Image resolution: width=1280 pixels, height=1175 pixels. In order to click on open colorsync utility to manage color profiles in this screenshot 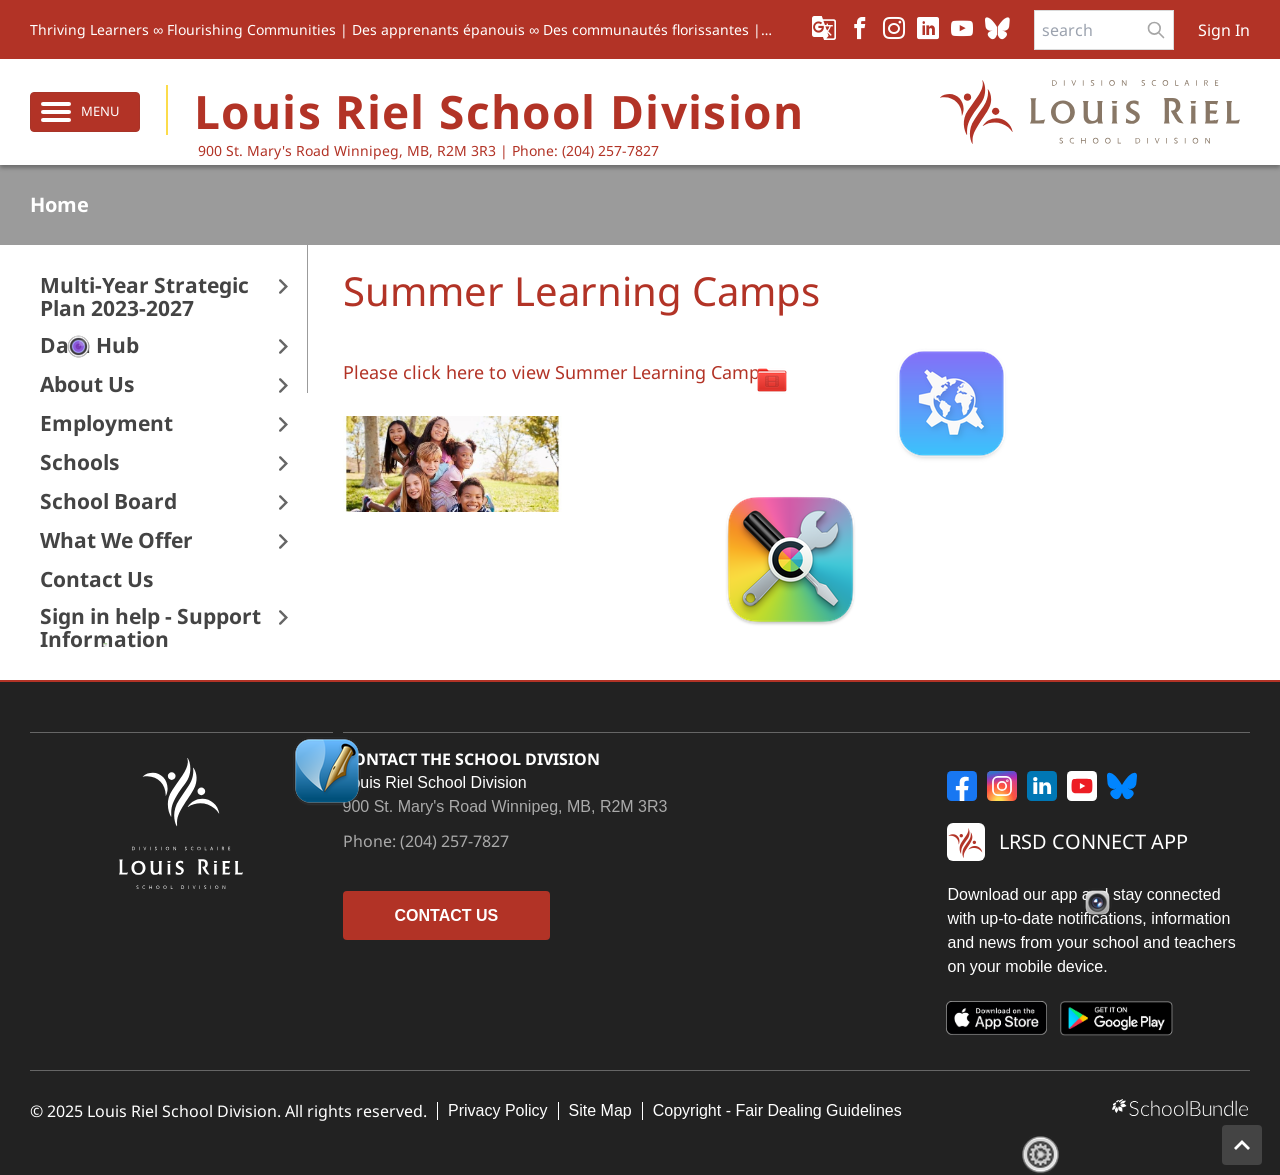, I will do `click(790, 559)`.